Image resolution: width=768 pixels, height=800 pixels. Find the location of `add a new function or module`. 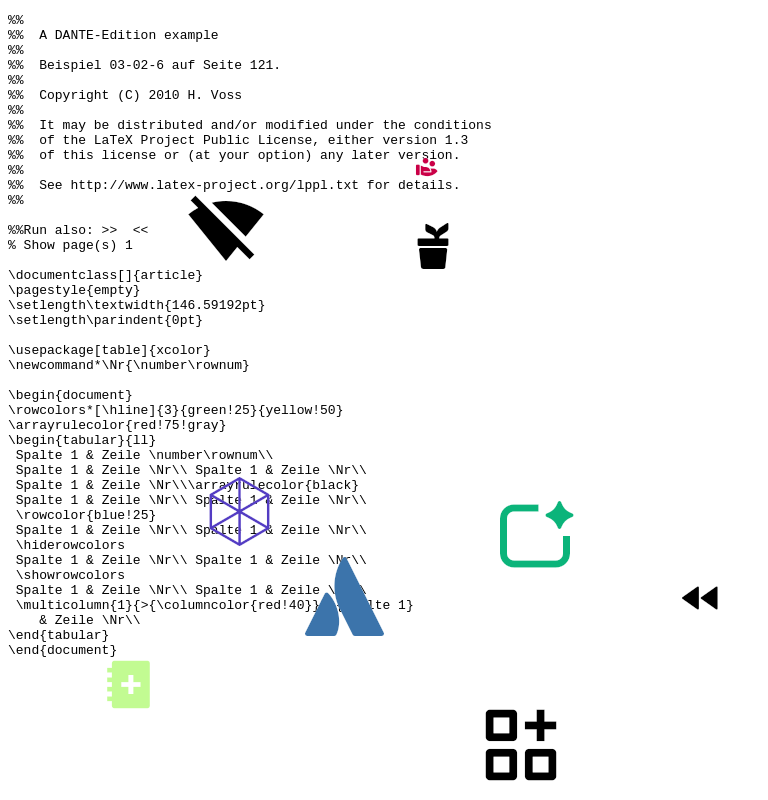

add a new function or module is located at coordinates (521, 745).